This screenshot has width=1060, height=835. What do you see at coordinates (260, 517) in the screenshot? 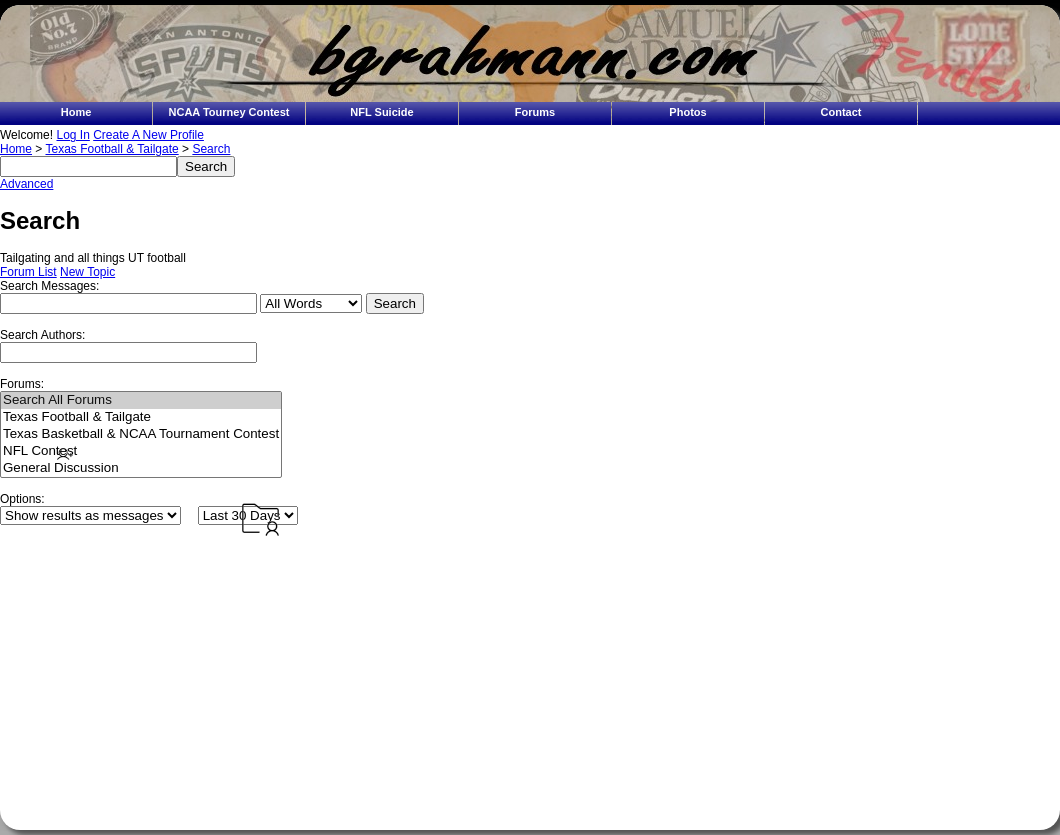
I see `access user-specific files or documents` at bounding box center [260, 517].